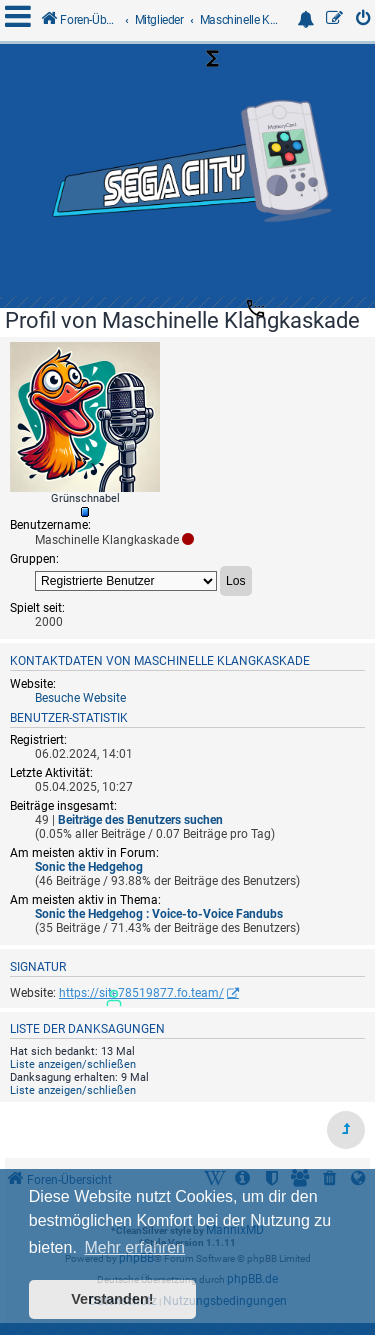 The height and width of the screenshot is (1335, 375). I want to click on insert a mathematical function or formula, so click(212, 58).